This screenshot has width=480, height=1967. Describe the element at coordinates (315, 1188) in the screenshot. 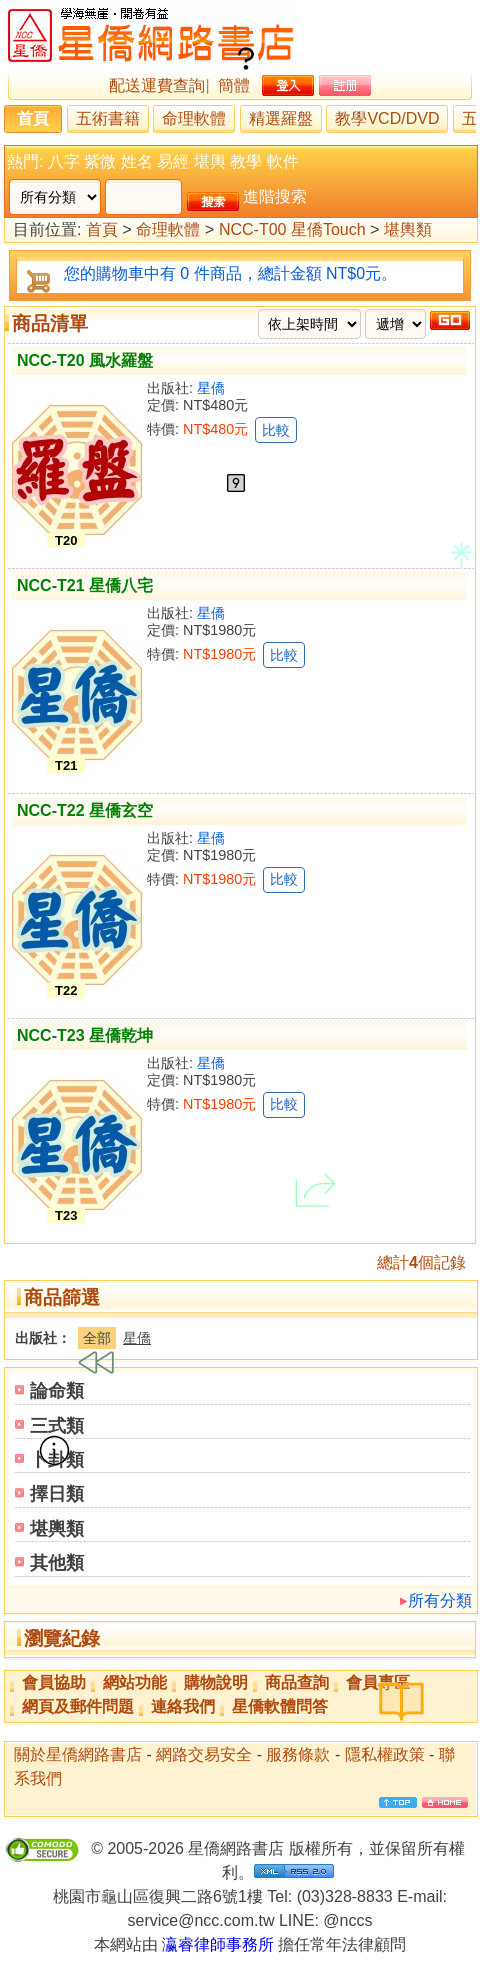

I see `share content with others` at that location.